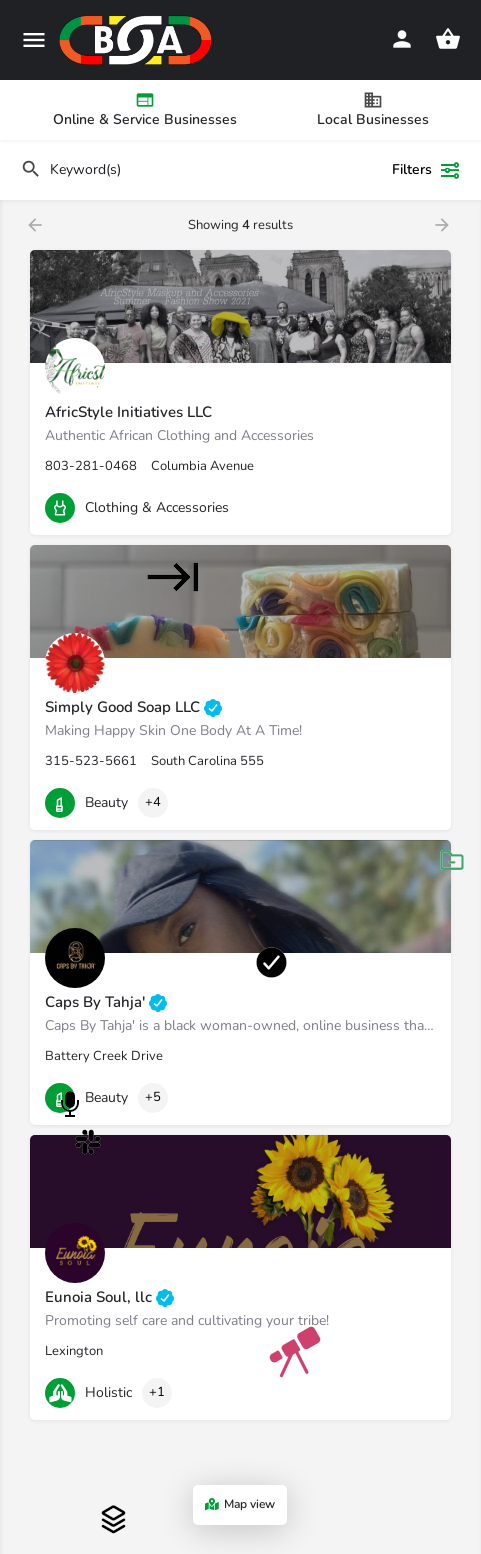  I want to click on move cursor to end of line or field, so click(174, 577).